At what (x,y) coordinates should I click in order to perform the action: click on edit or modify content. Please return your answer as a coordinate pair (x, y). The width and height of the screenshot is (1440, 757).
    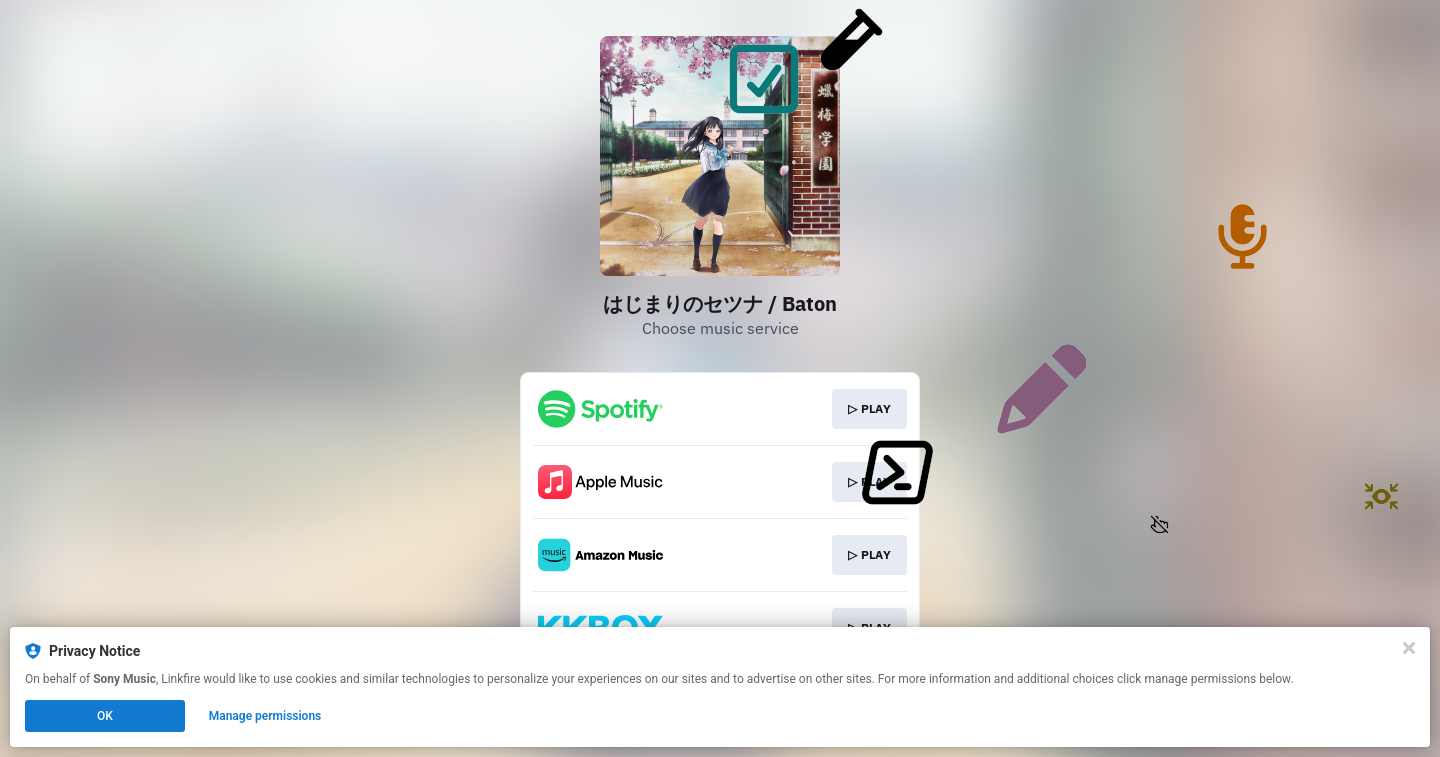
    Looking at the image, I should click on (1042, 389).